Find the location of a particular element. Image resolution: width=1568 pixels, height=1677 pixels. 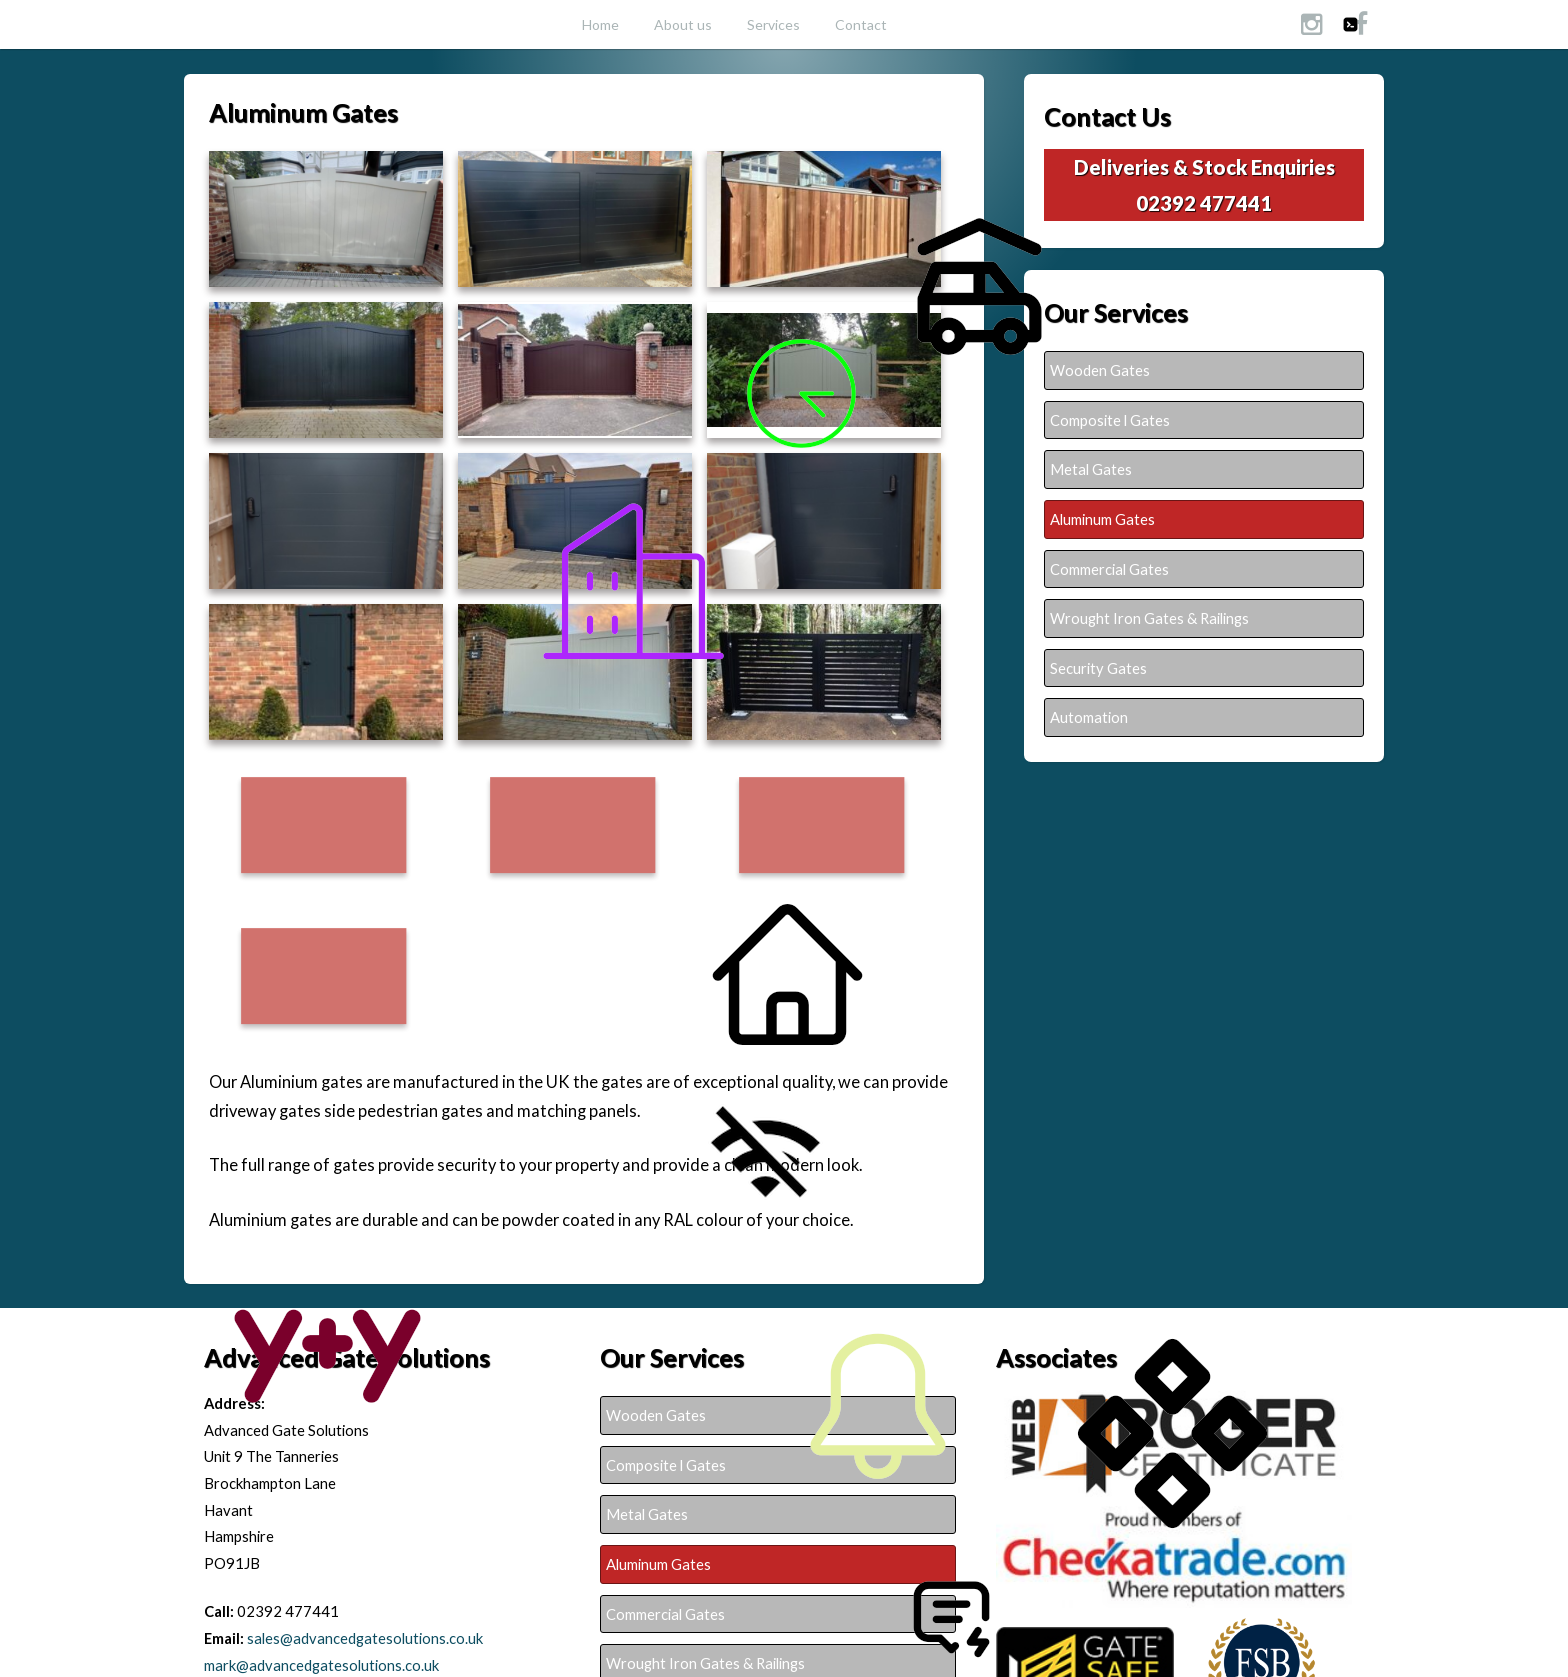

mathematical expression or formula input is located at coordinates (327, 1343).